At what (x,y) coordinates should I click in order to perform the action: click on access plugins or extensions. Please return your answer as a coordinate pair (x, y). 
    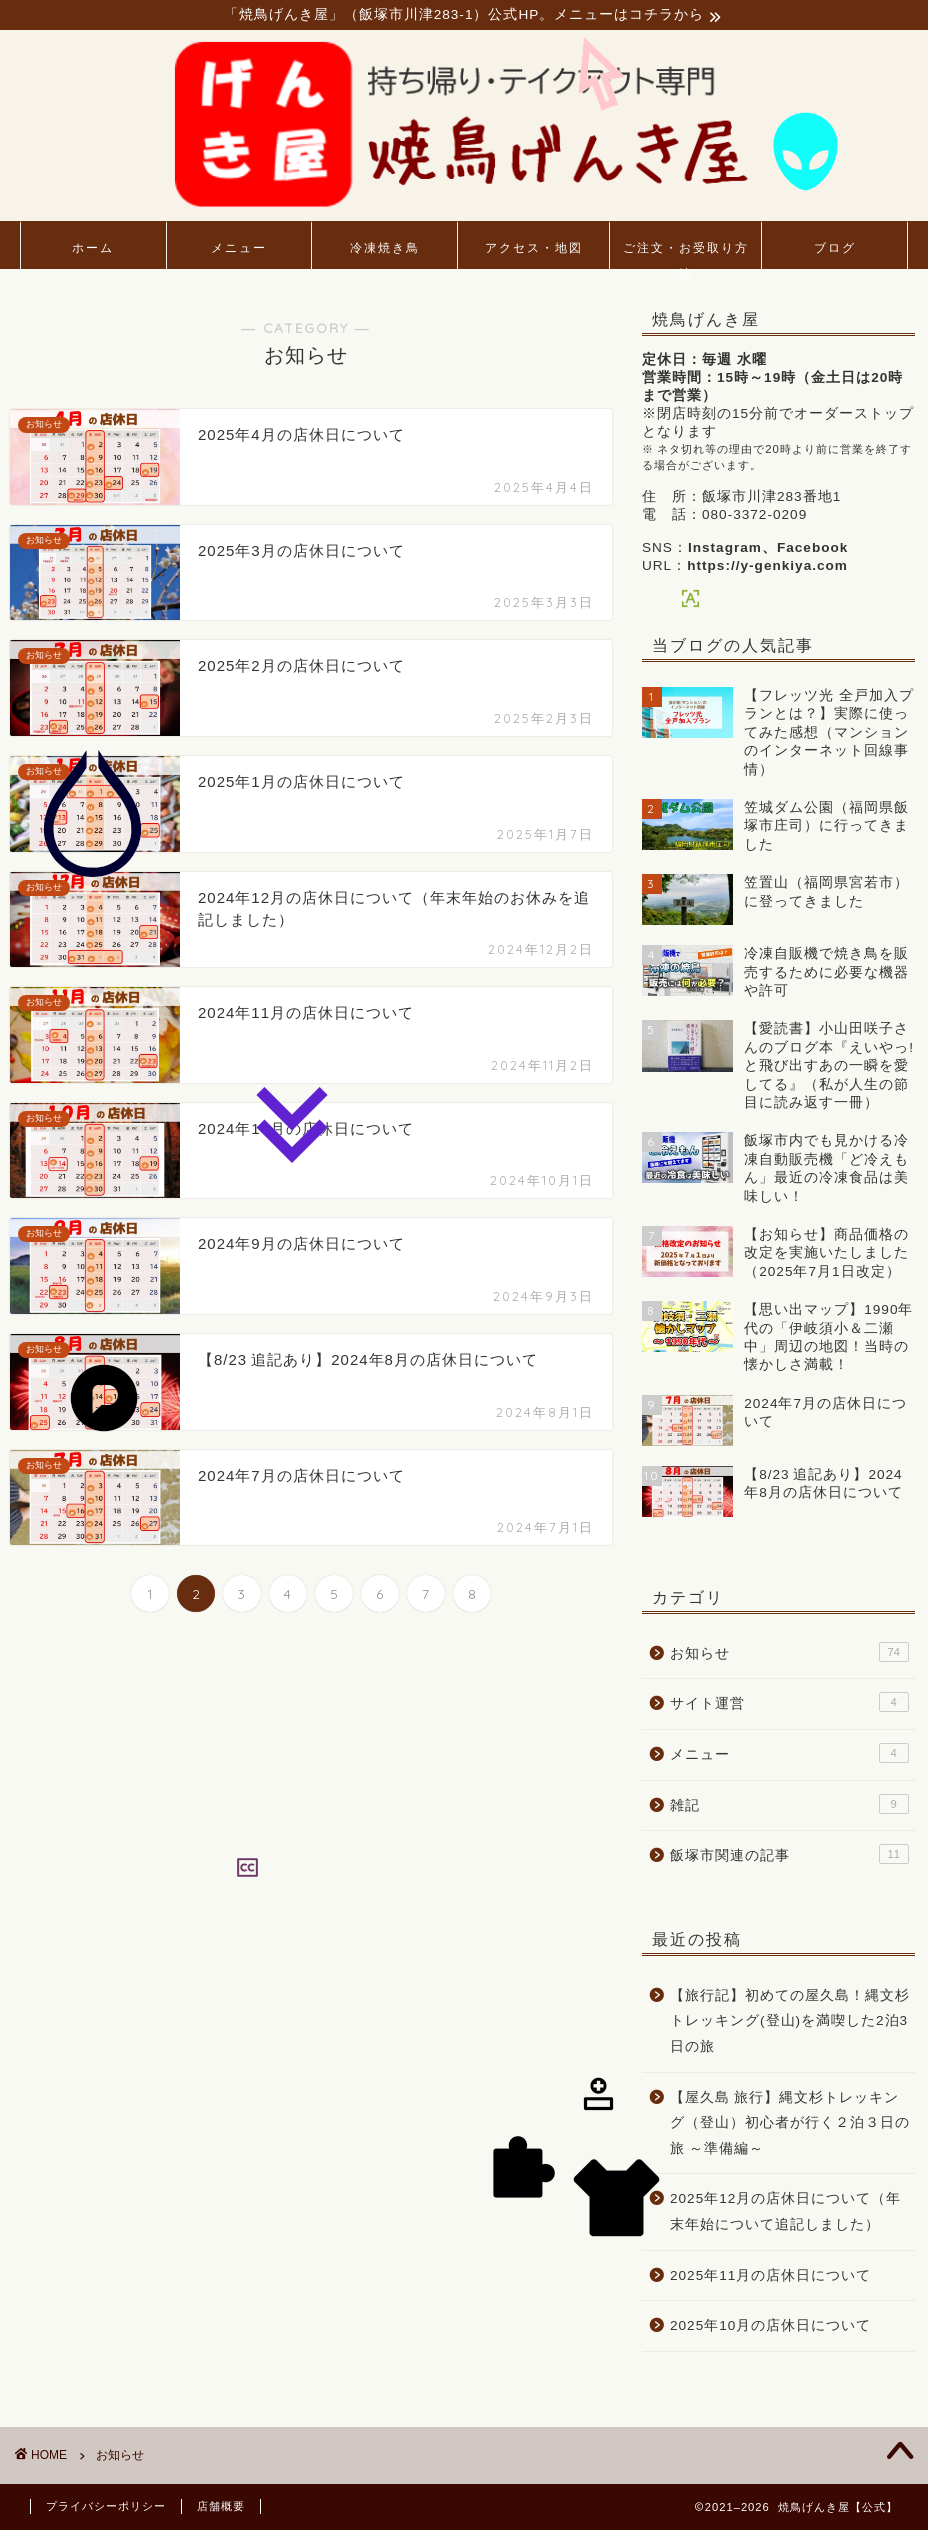
    Looking at the image, I should click on (521, 2170).